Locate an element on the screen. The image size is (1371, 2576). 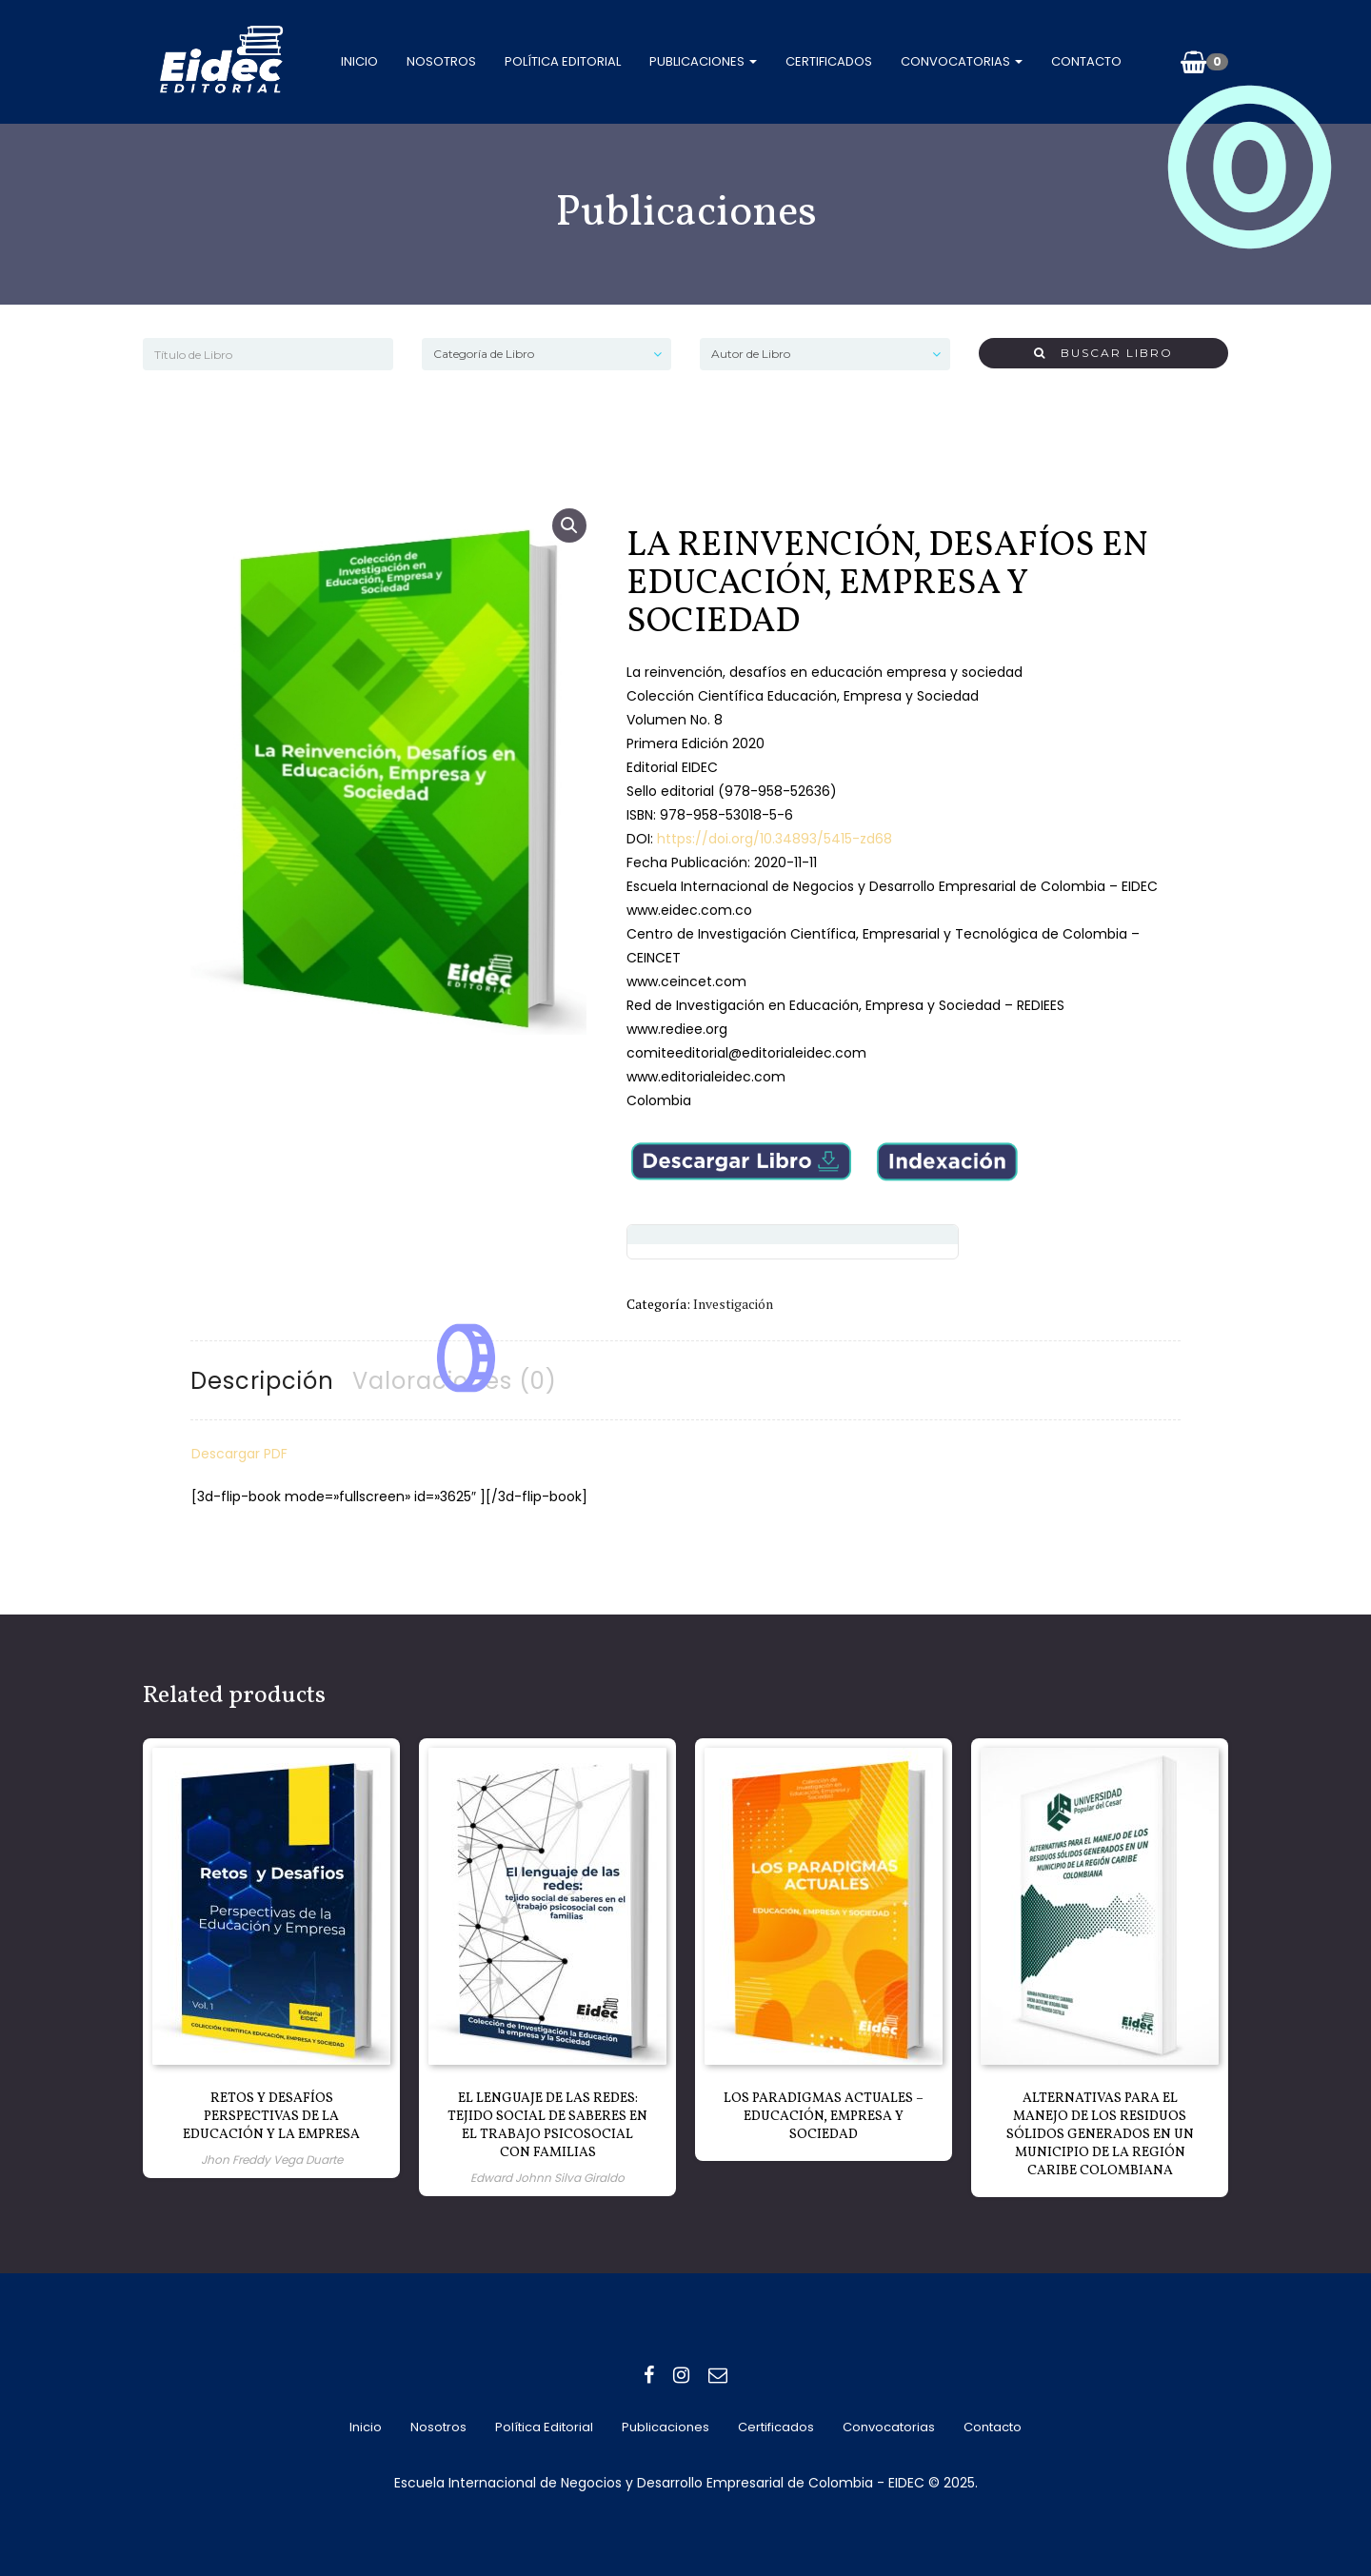
view your coin balance or currency is located at coordinates (466, 1357).